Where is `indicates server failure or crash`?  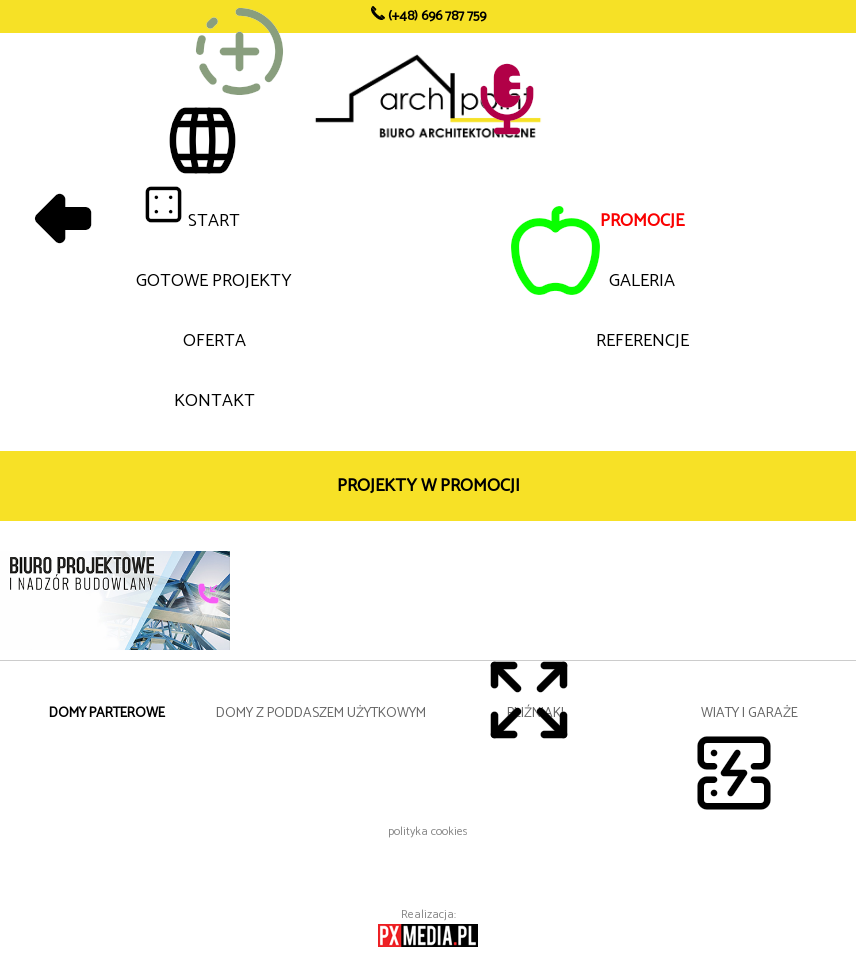 indicates server failure or crash is located at coordinates (734, 773).